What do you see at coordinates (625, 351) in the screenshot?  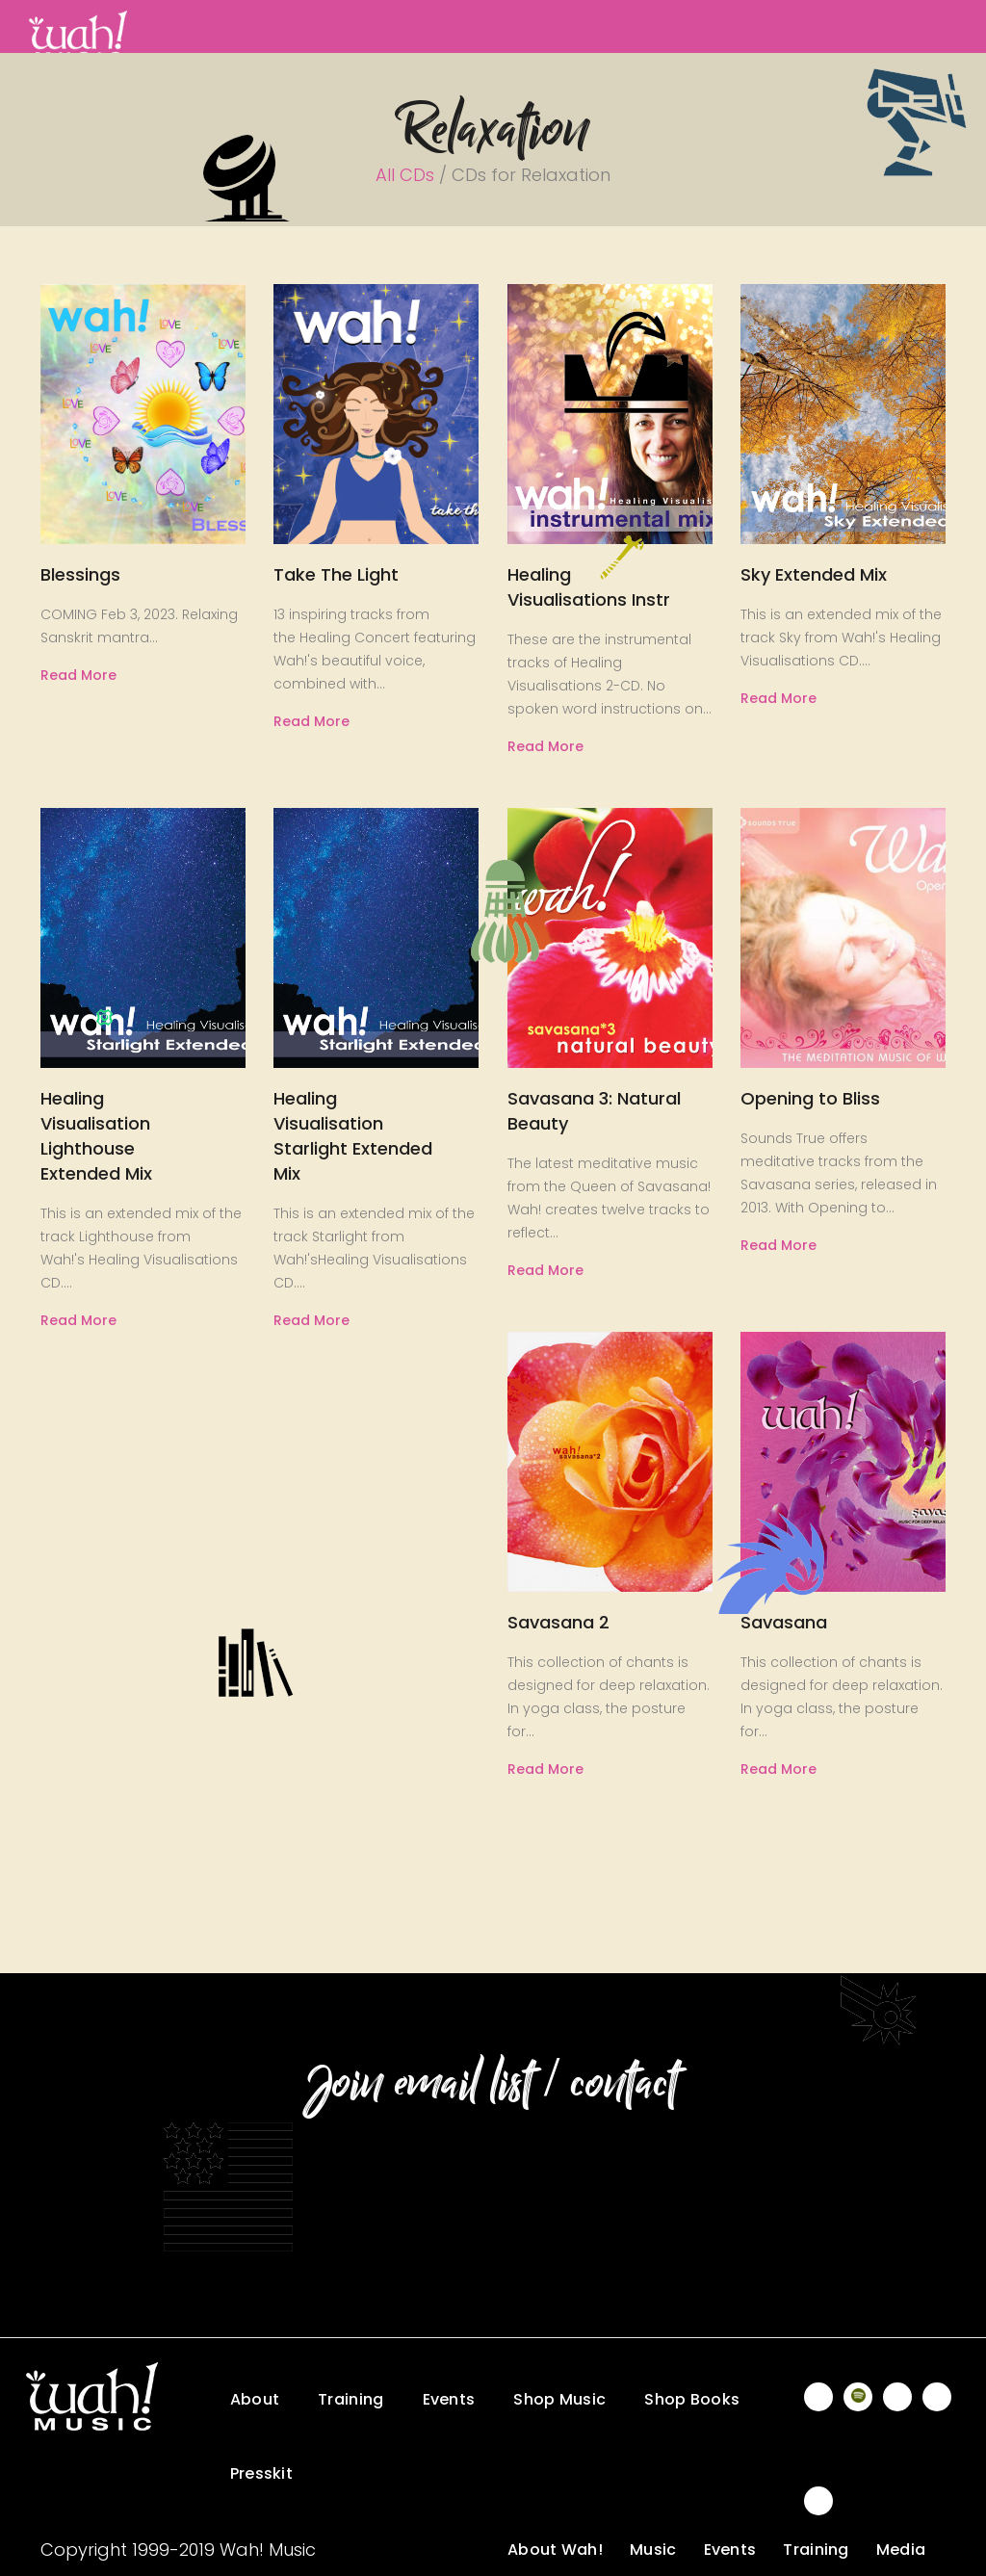 I see `launch trench assault game mode` at bounding box center [625, 351].